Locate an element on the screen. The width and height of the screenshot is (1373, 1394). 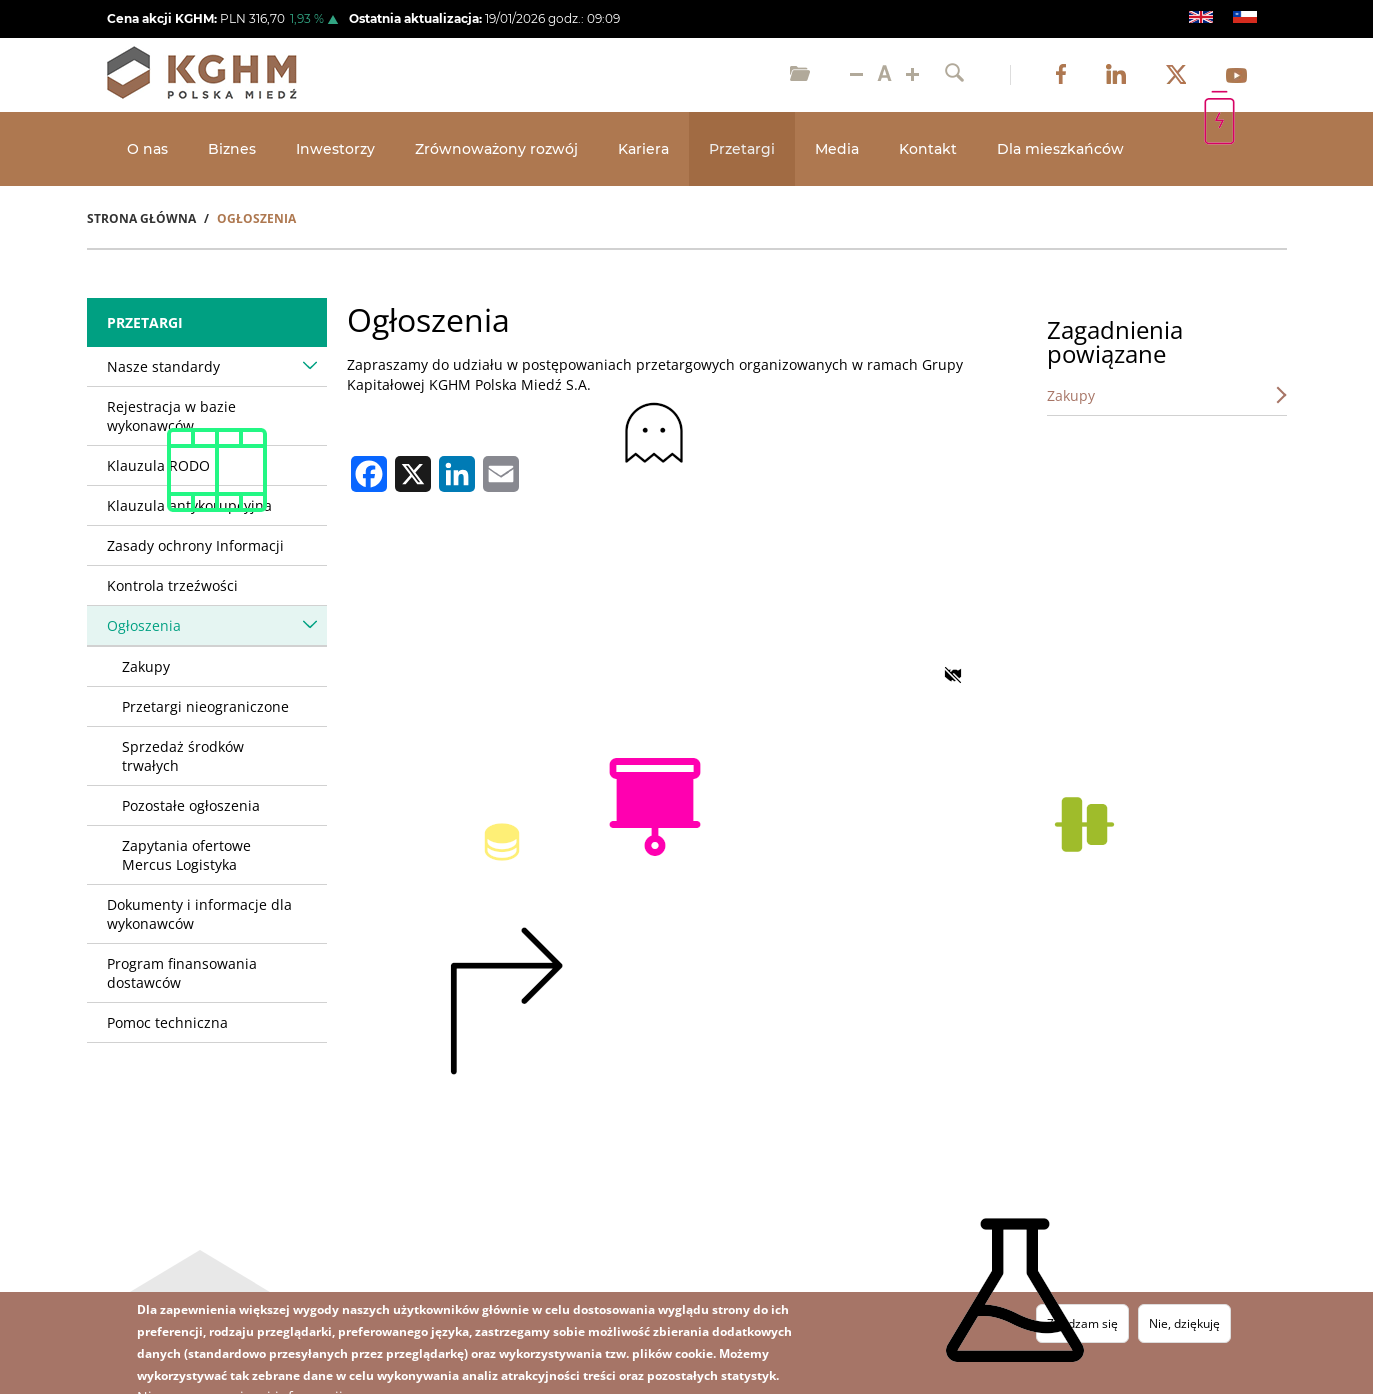
indicates a canceled or declined agreement is located at coordinates (953, 675).